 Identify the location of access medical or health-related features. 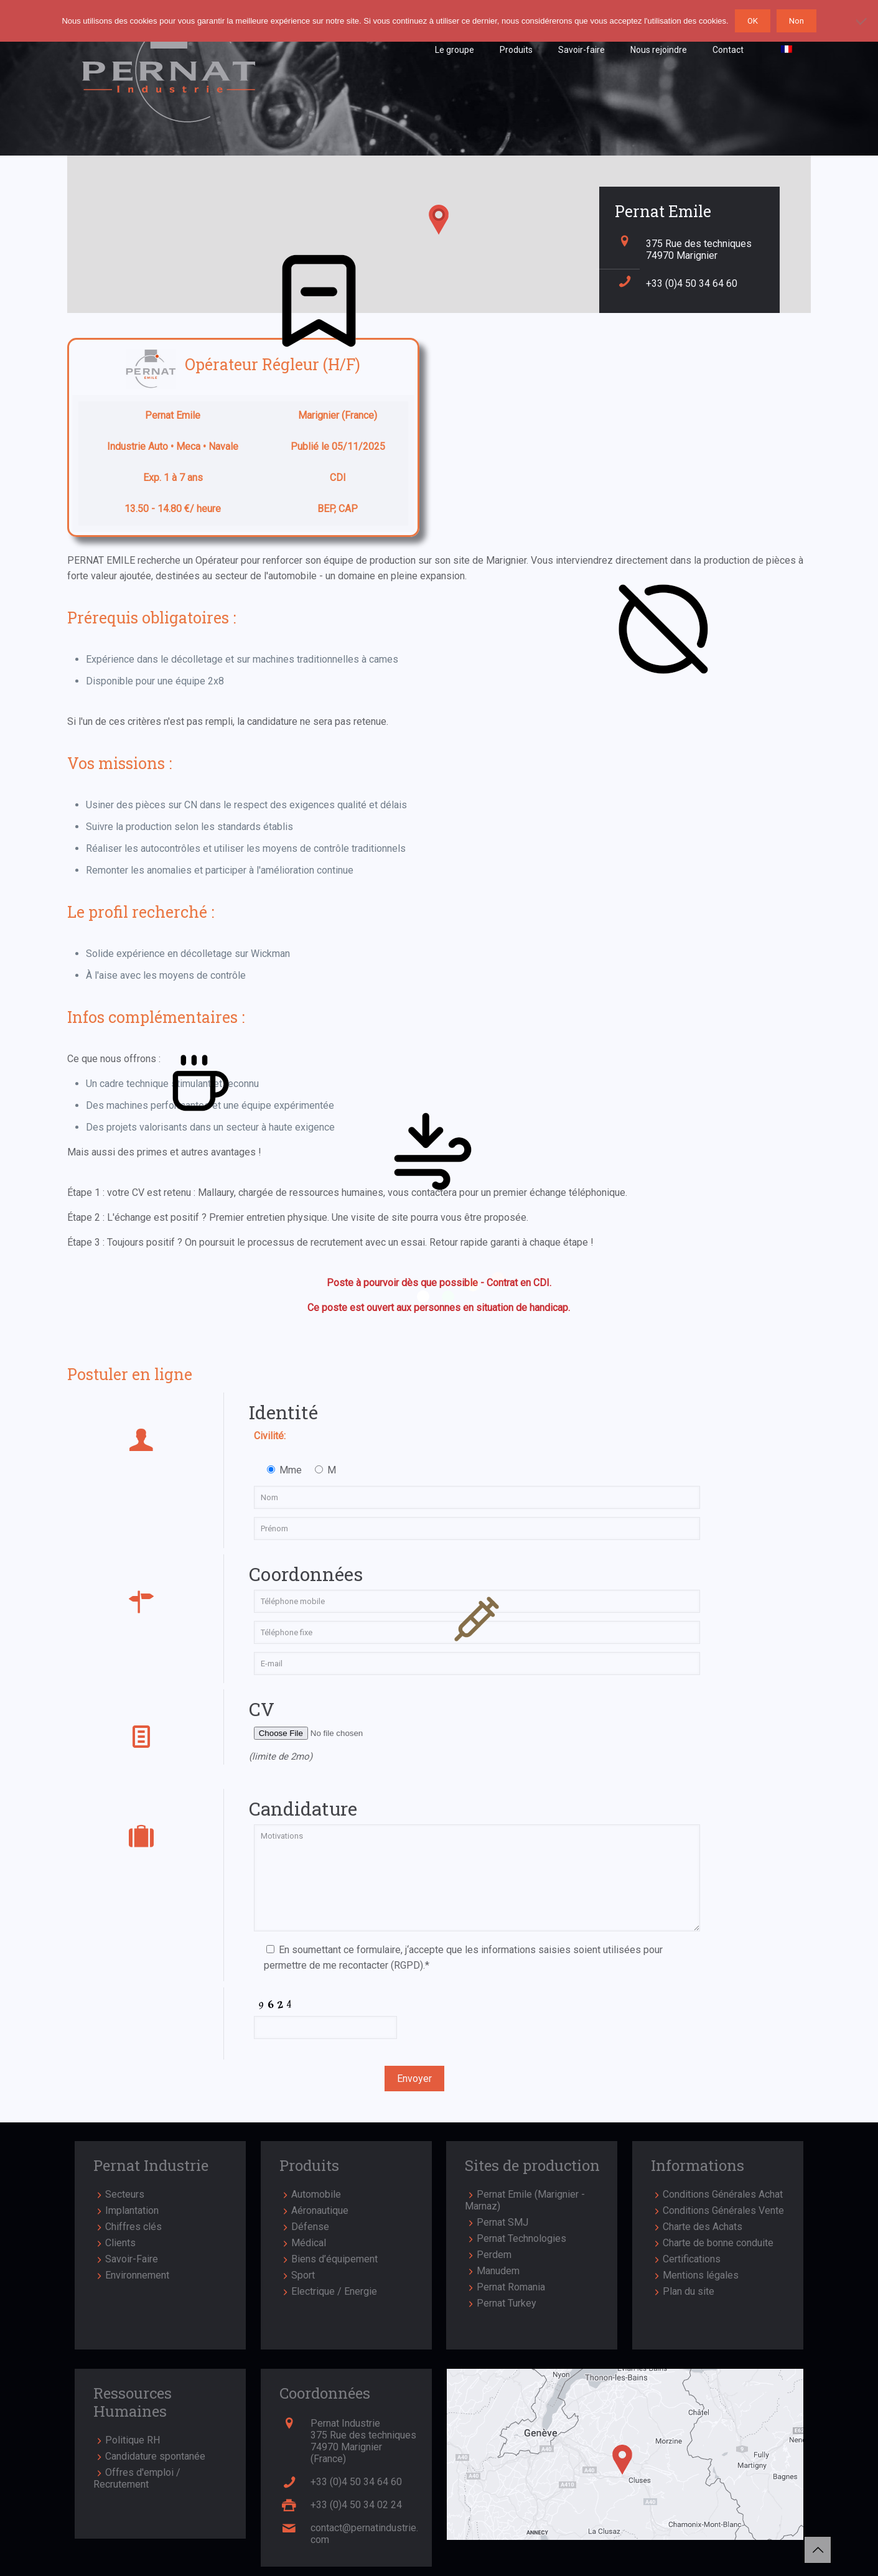
(477, 1619).